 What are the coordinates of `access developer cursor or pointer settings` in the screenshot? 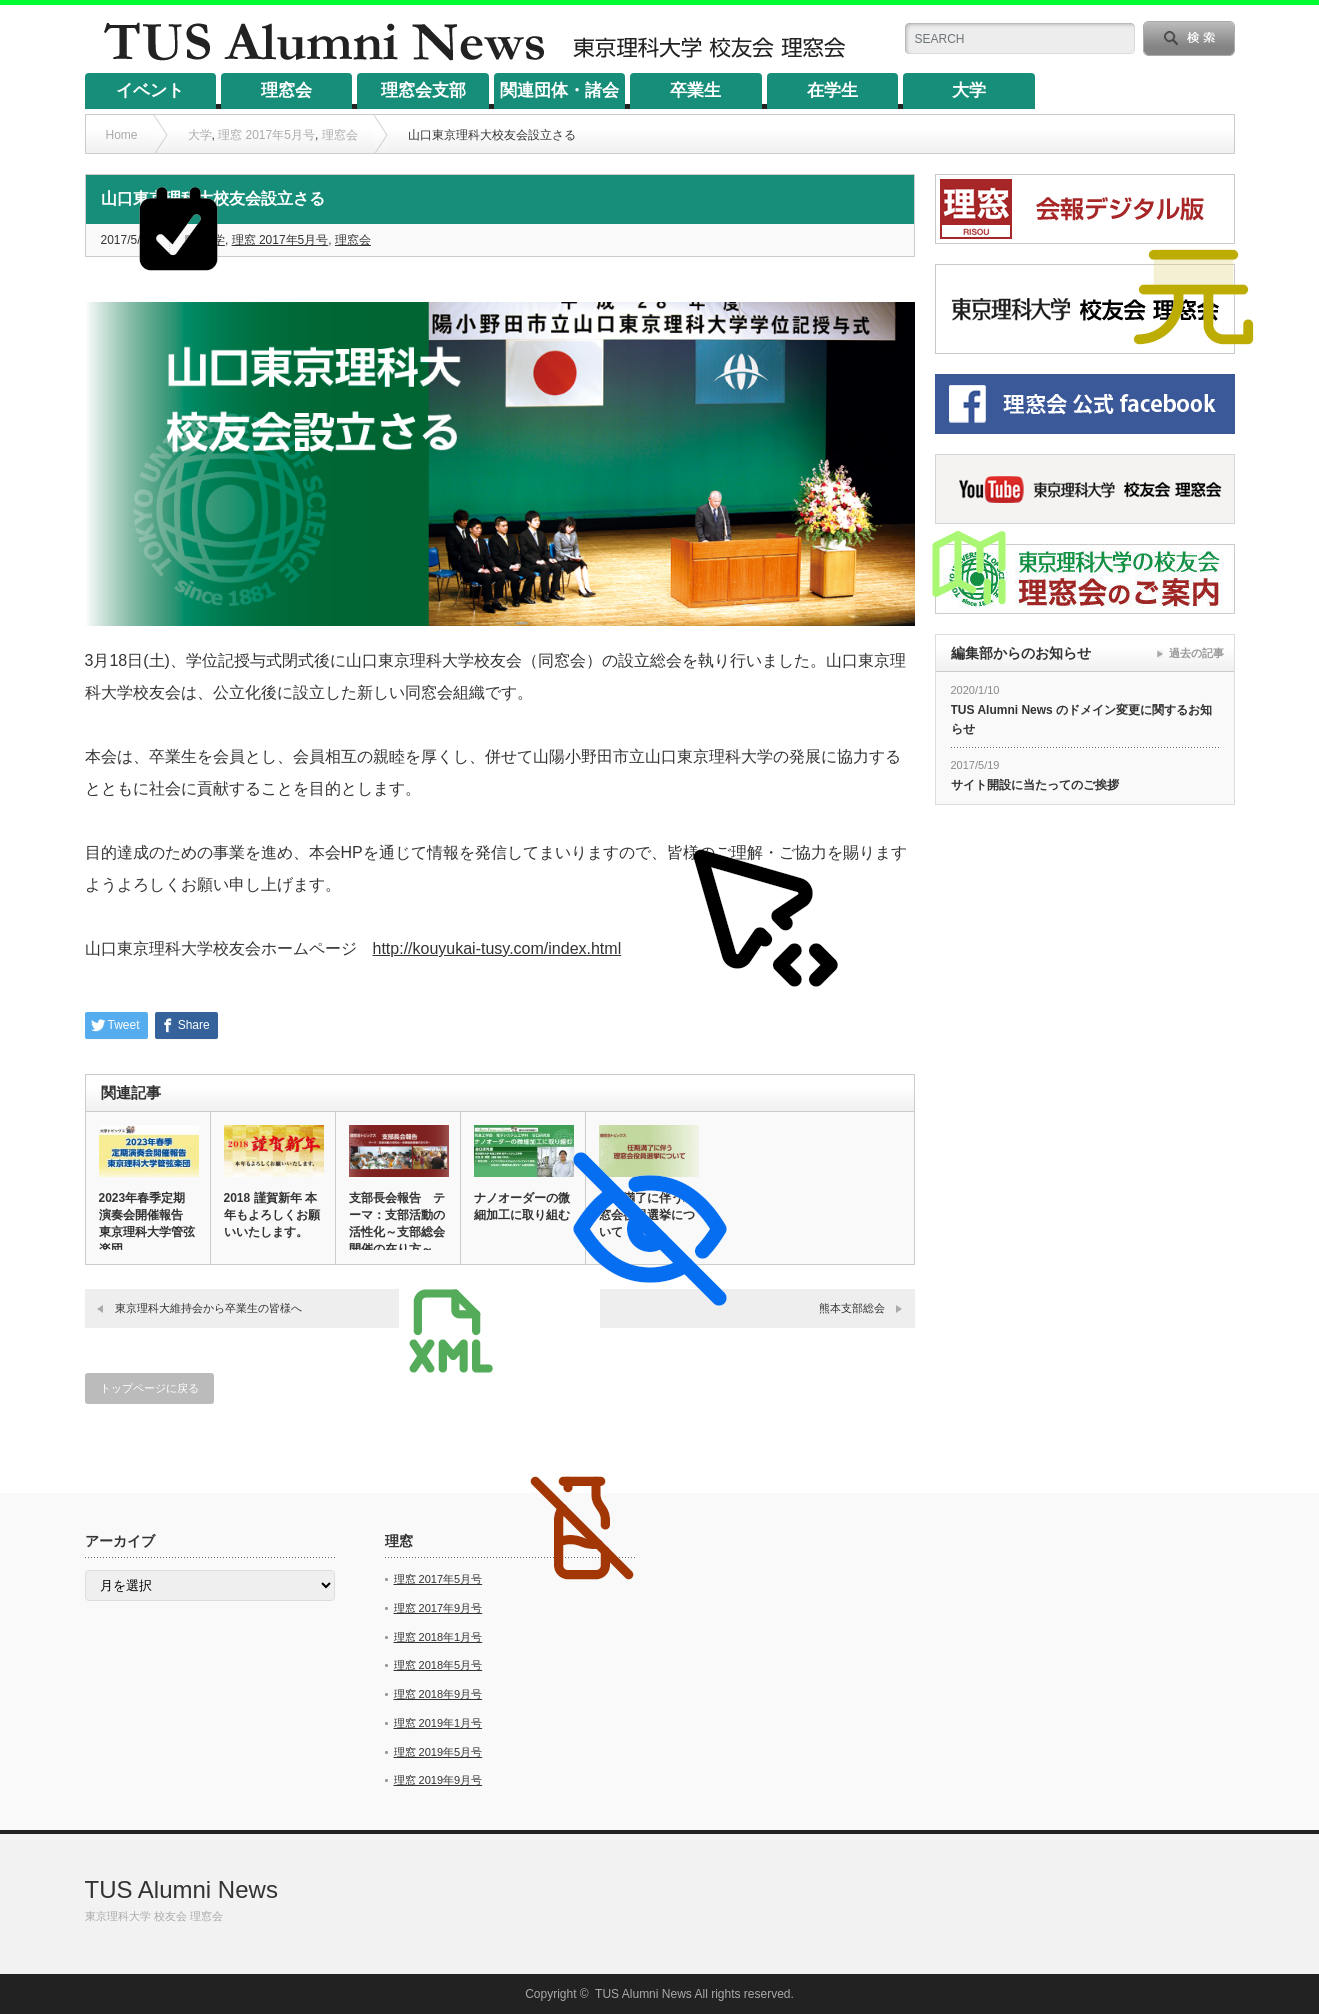 It's located at (758, 914).